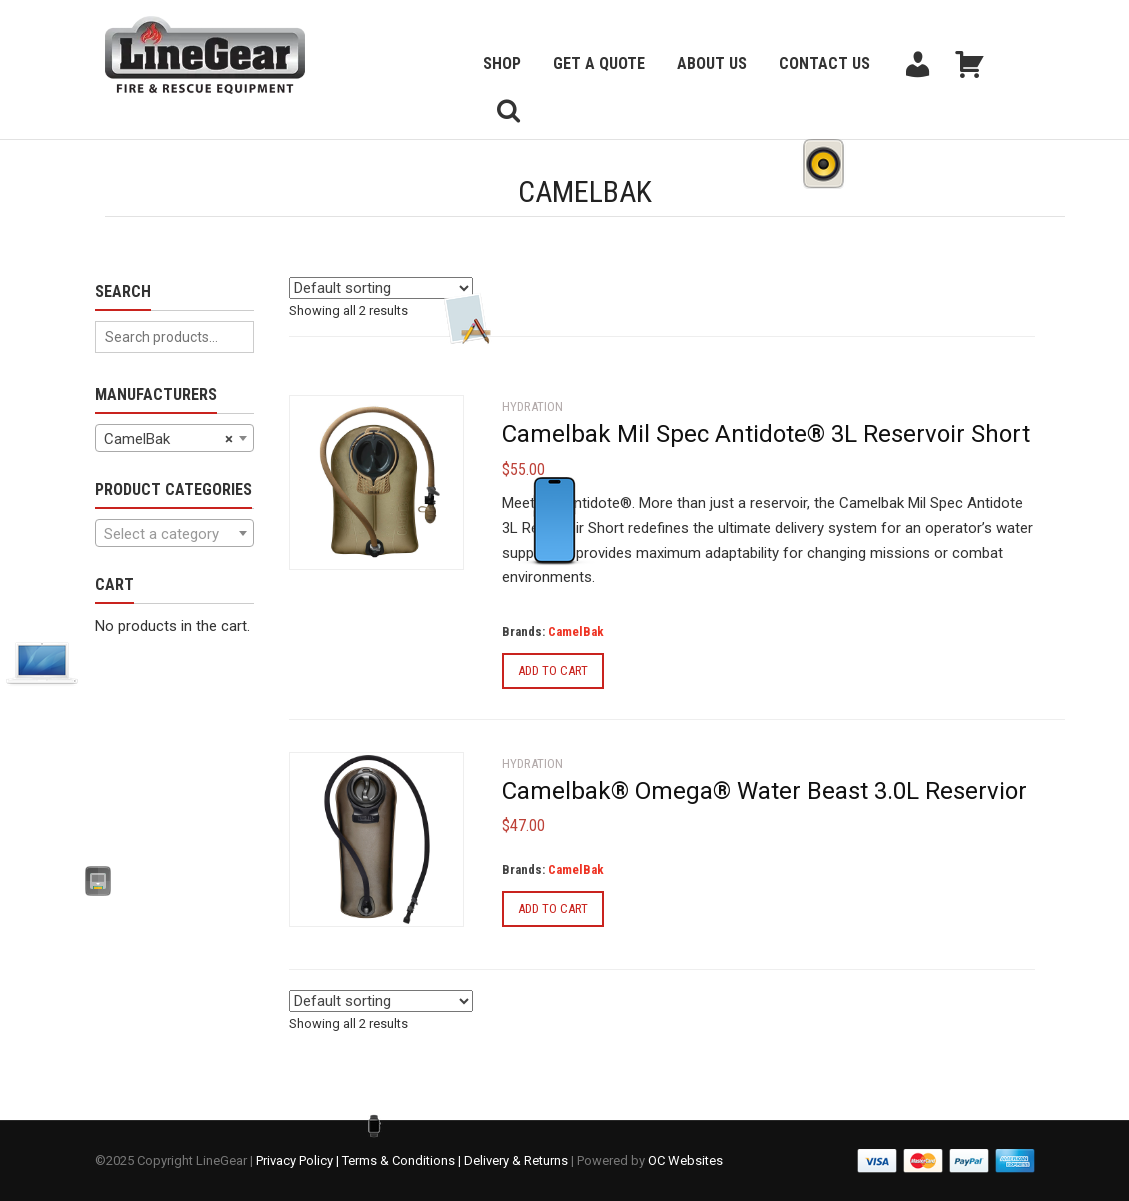  What do you see at coordinates (374, 1126) in the screenshot?
I see `manage connected Apple Watch device` at bounding box center [374, 1126].